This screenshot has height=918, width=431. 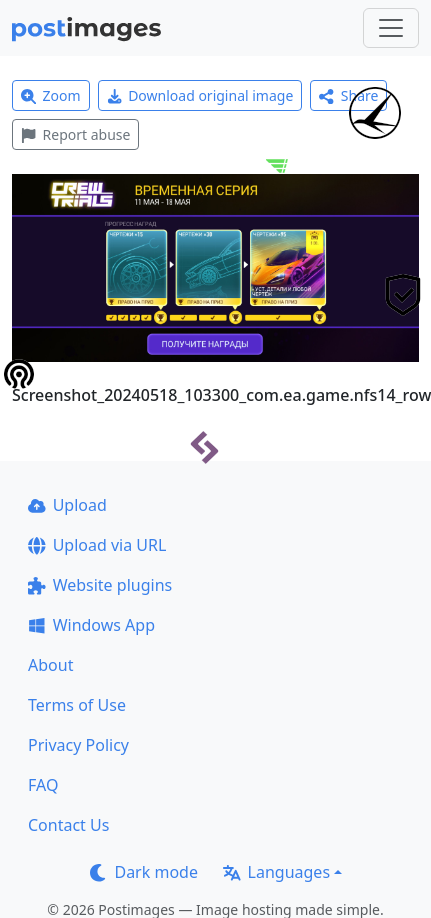 What do you see at coordinates (19, 374) in the screenshot?
I see `ceph distributed storage platform logo` at bounding box center [19, 374].